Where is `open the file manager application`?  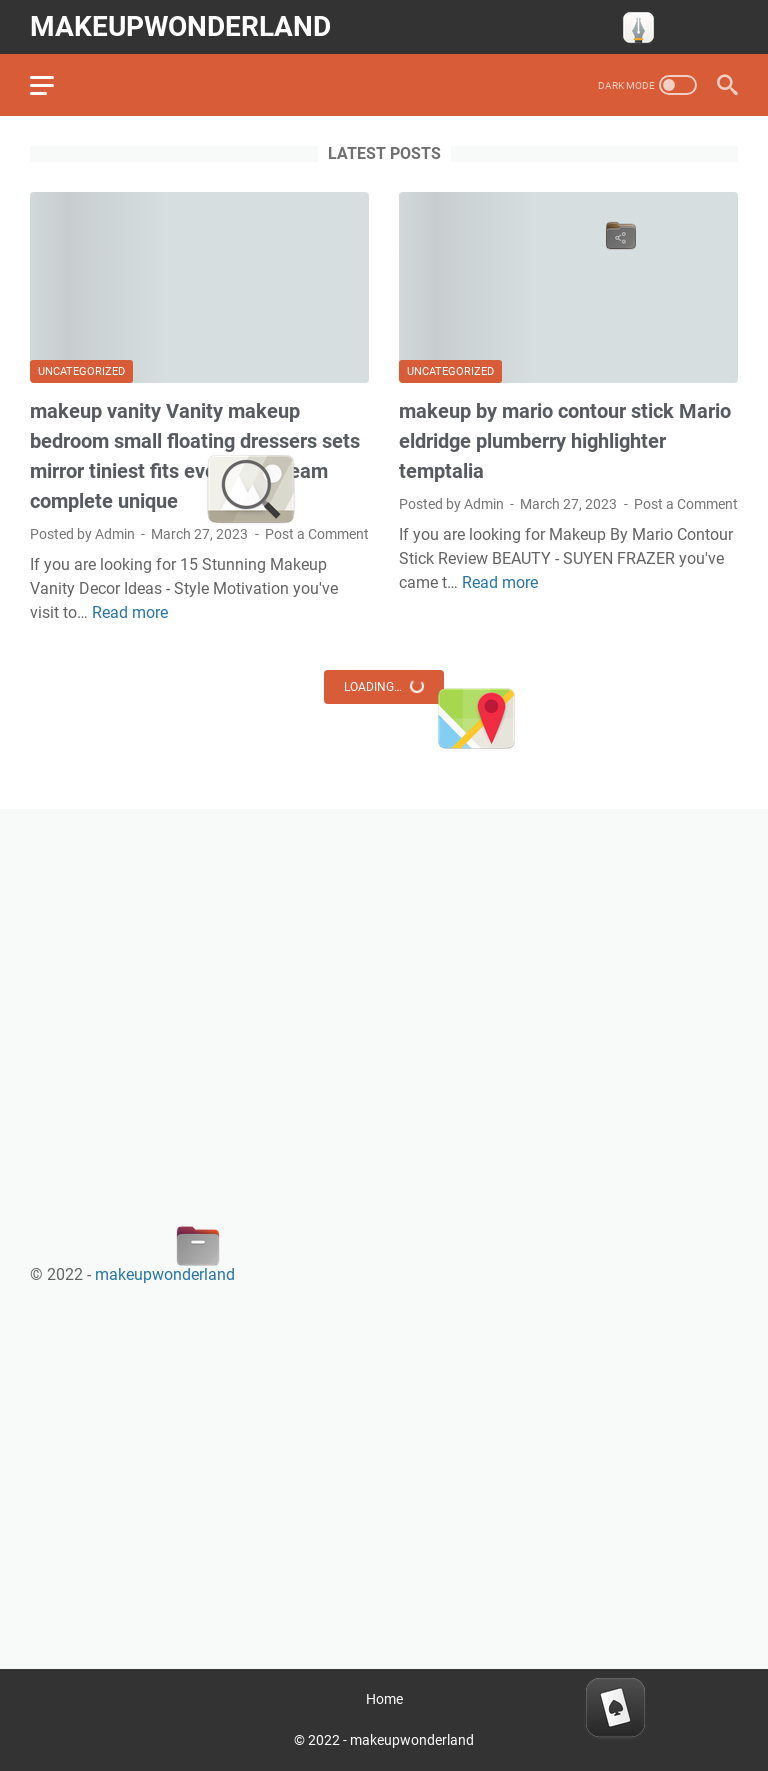
open the file manager application is located at coordinates (198, 1246).